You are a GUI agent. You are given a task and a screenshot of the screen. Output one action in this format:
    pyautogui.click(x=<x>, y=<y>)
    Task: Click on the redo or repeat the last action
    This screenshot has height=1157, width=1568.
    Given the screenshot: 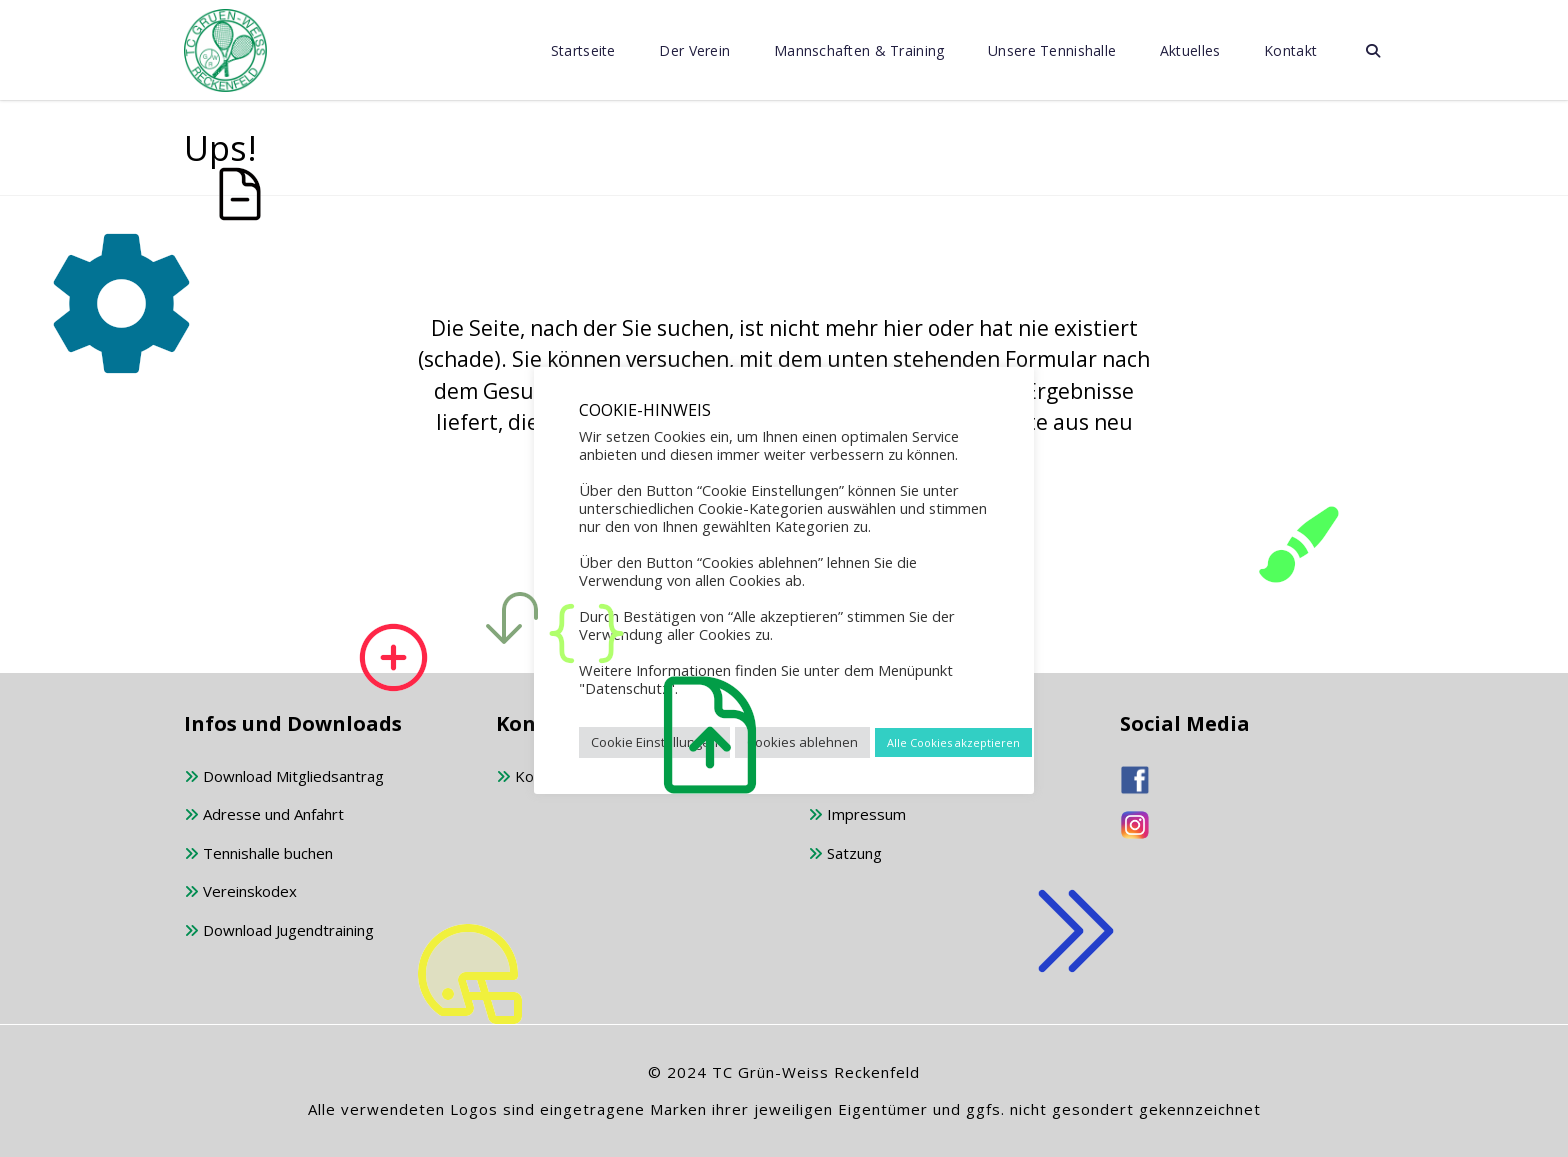 What is the action you would take?
    pyautogui.click(x=512, y=618)
    